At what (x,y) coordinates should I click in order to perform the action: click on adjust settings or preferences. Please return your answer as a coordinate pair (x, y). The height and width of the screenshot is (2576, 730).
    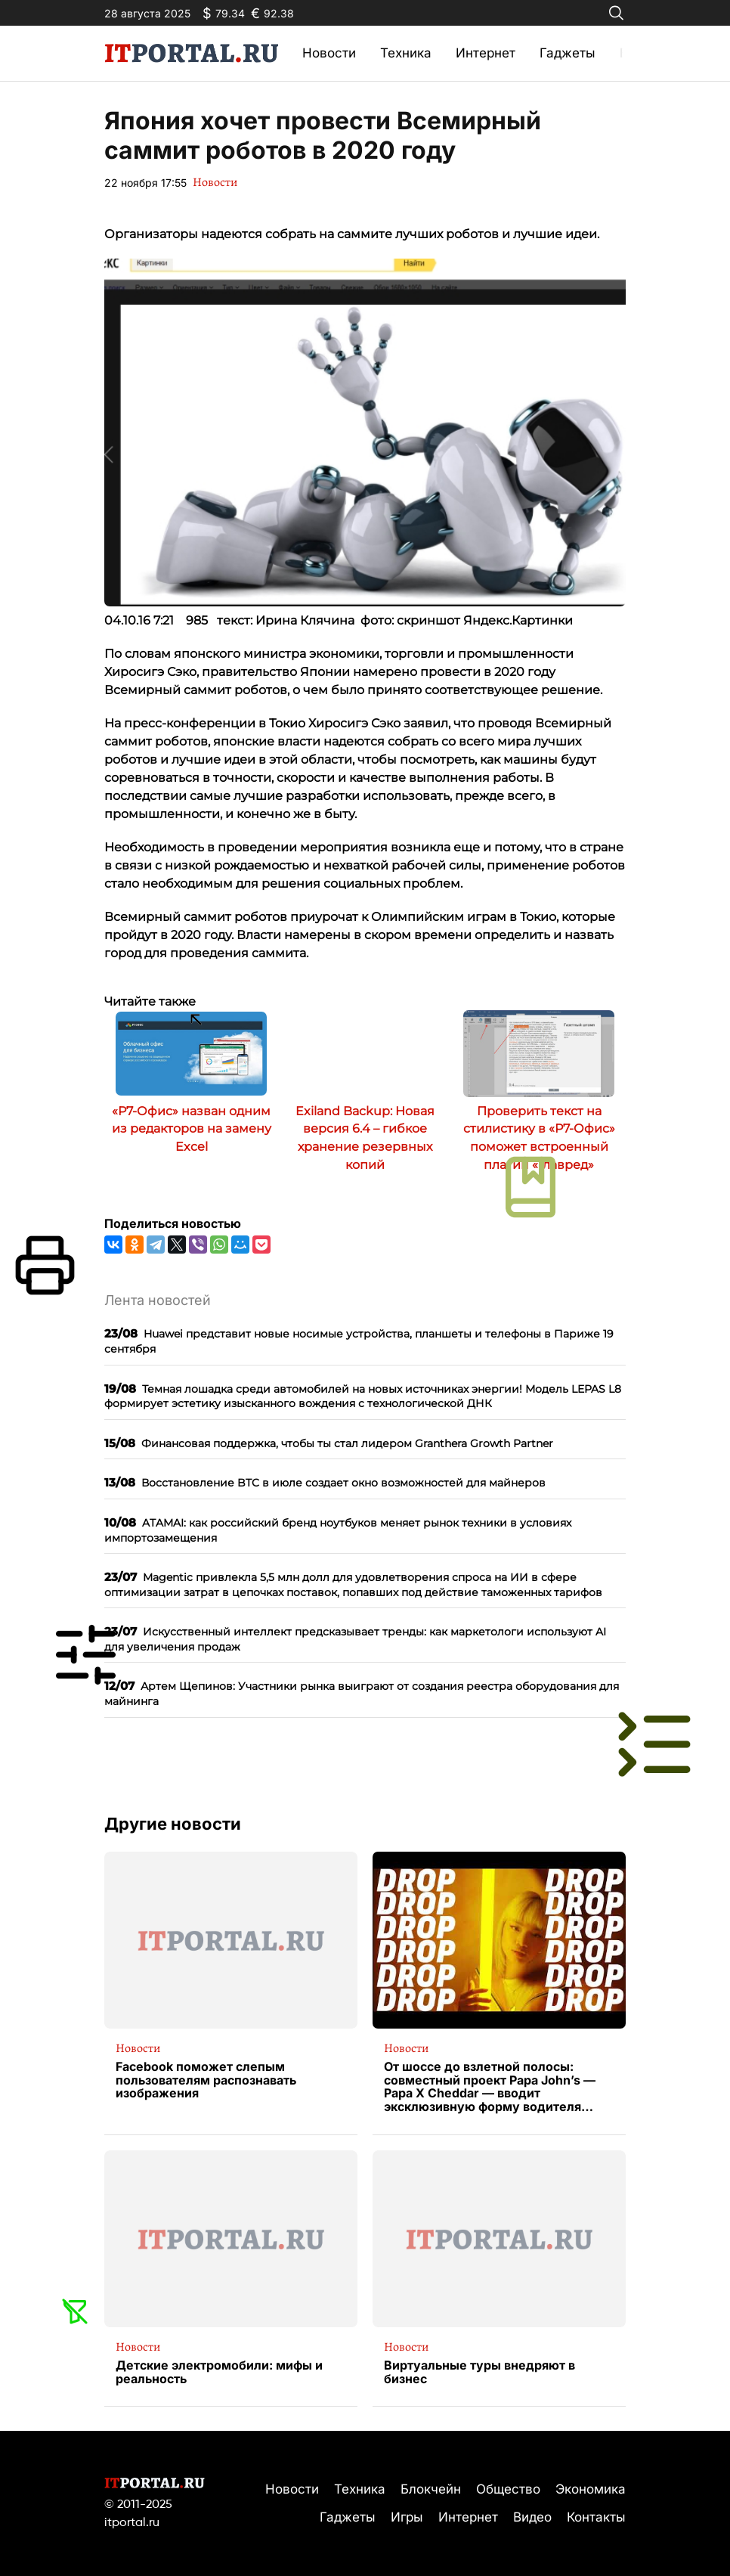
    Looking at the image, I should click on (85, 1654).